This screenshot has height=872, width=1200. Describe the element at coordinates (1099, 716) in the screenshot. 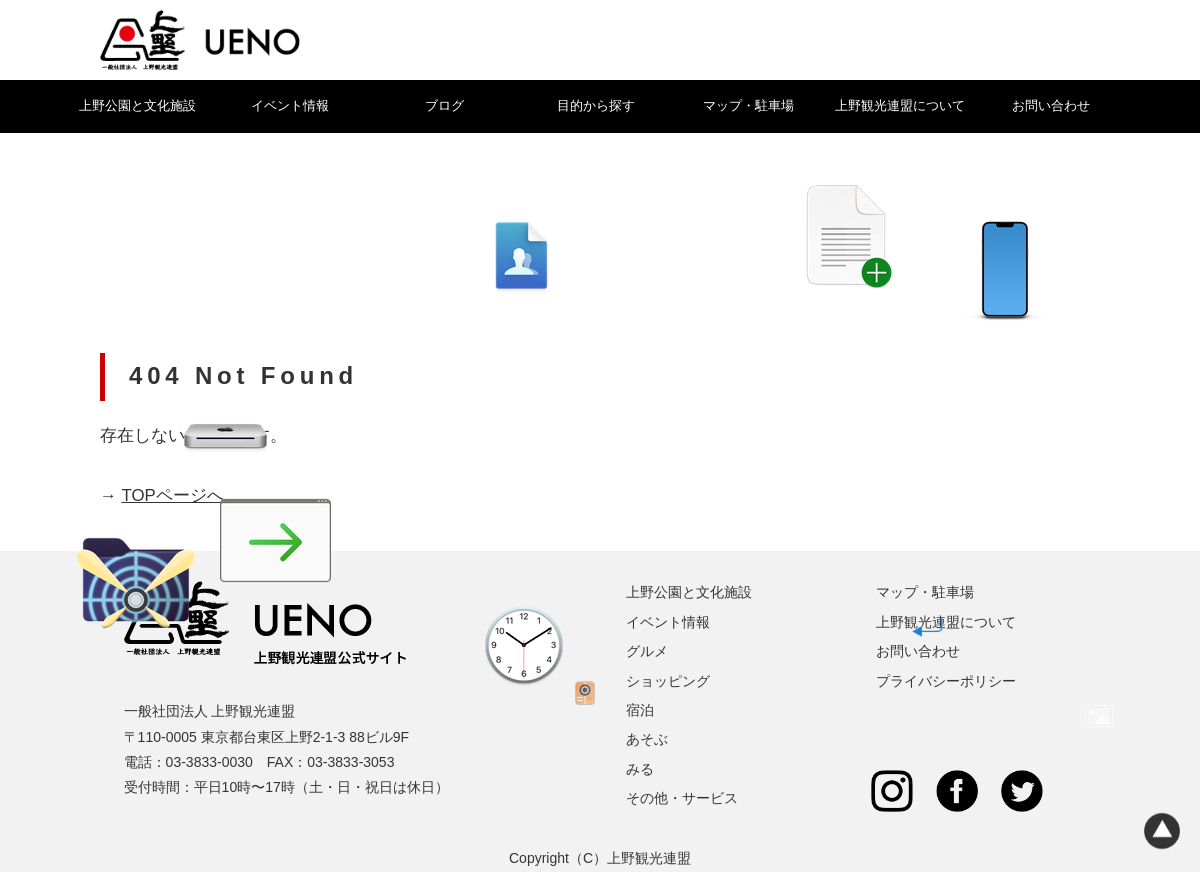

I see `view image library` at that location.